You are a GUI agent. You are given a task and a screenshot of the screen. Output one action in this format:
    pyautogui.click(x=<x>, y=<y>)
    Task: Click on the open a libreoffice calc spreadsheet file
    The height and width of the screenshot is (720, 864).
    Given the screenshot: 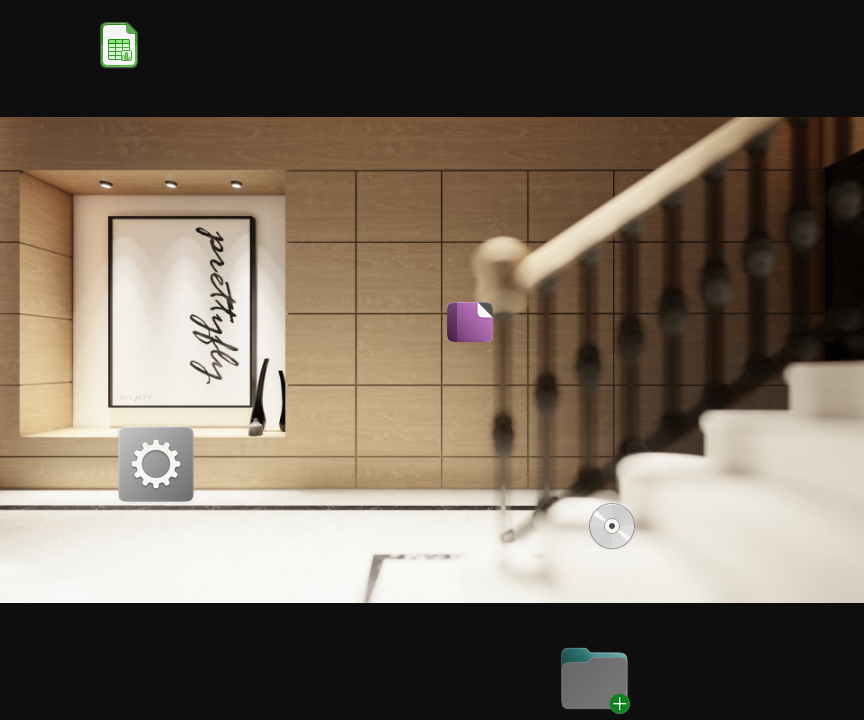 What is the action you would take?
    pyautogui.click(x=119, y=45)
    